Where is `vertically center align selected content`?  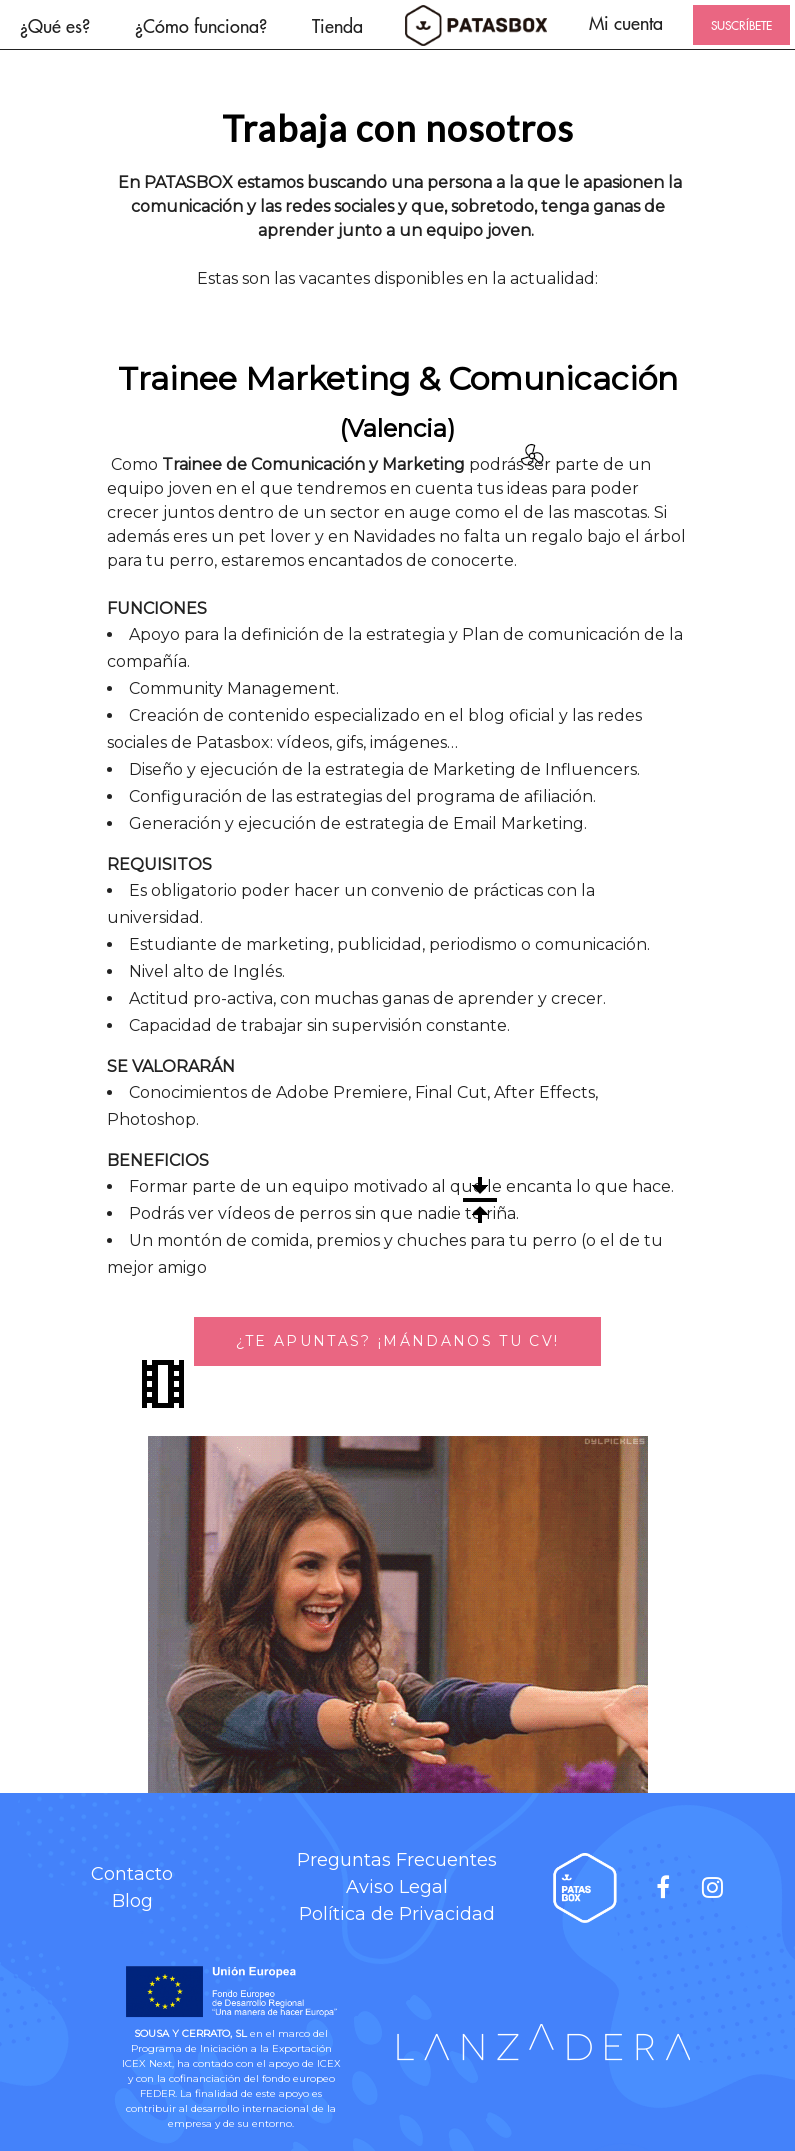
vertically center align selected content is located at coordinates (480, 1200).